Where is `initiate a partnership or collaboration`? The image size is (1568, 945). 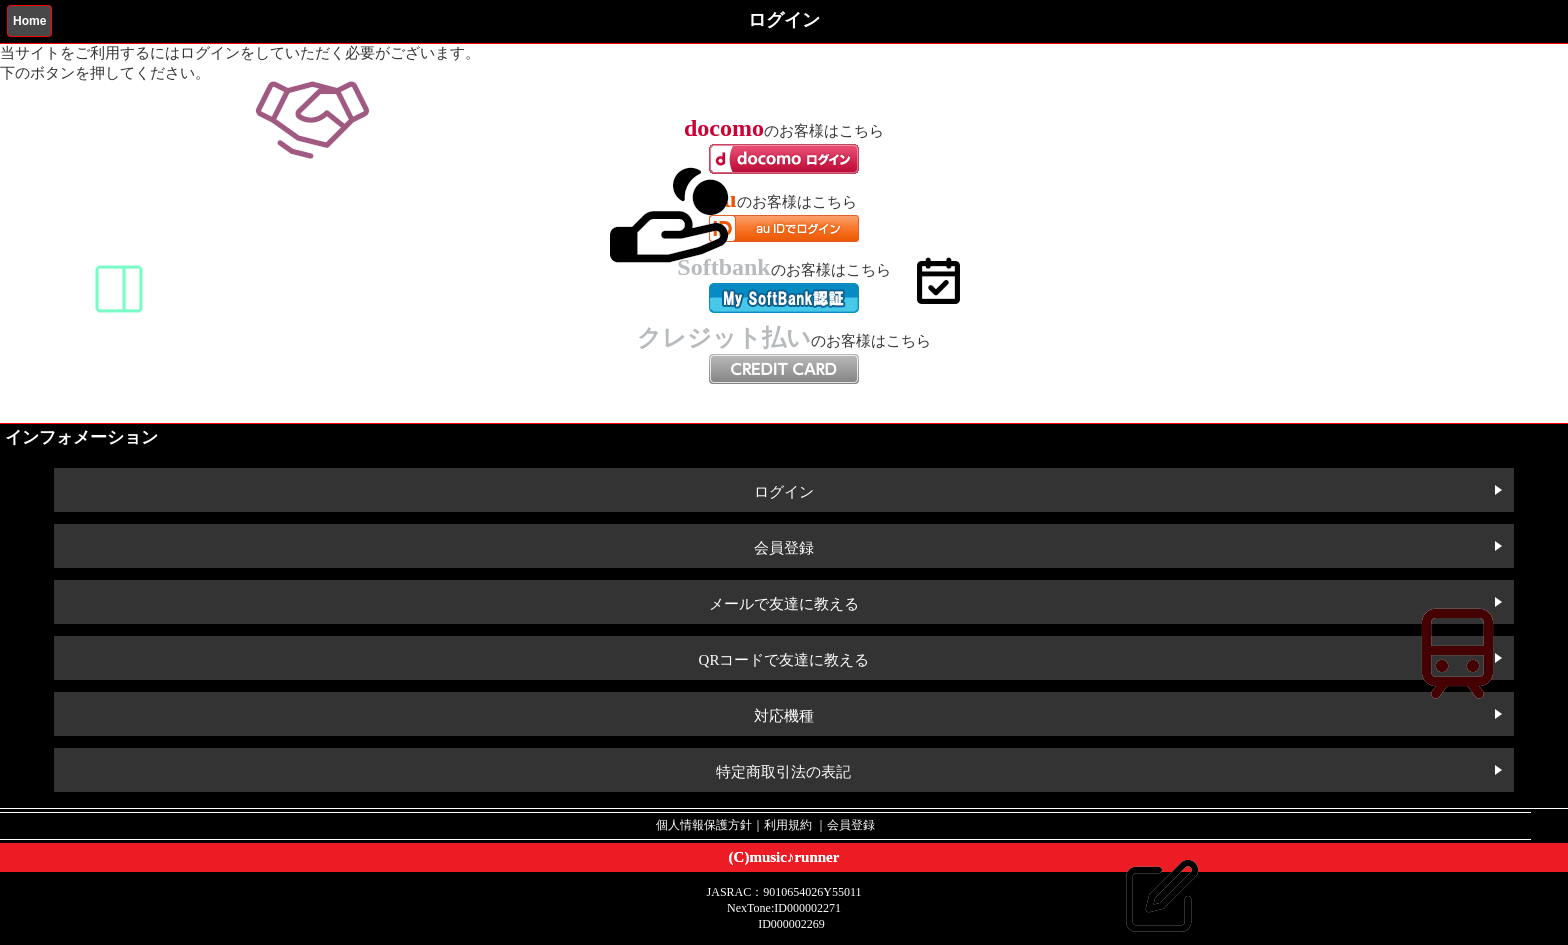 initiate a partnership or collaboration is located at coordinates (312, 116).